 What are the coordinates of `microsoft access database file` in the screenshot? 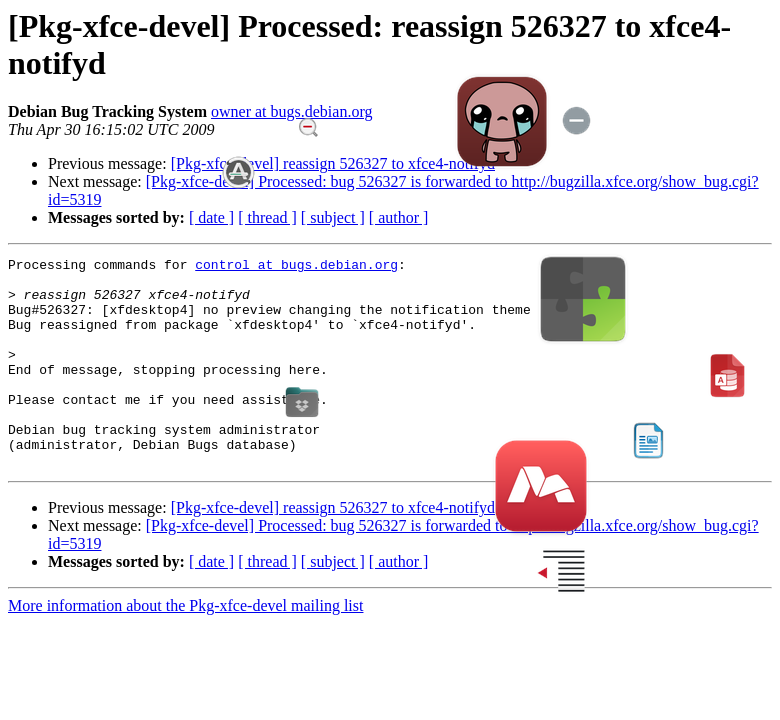 It's located at (727, 375).